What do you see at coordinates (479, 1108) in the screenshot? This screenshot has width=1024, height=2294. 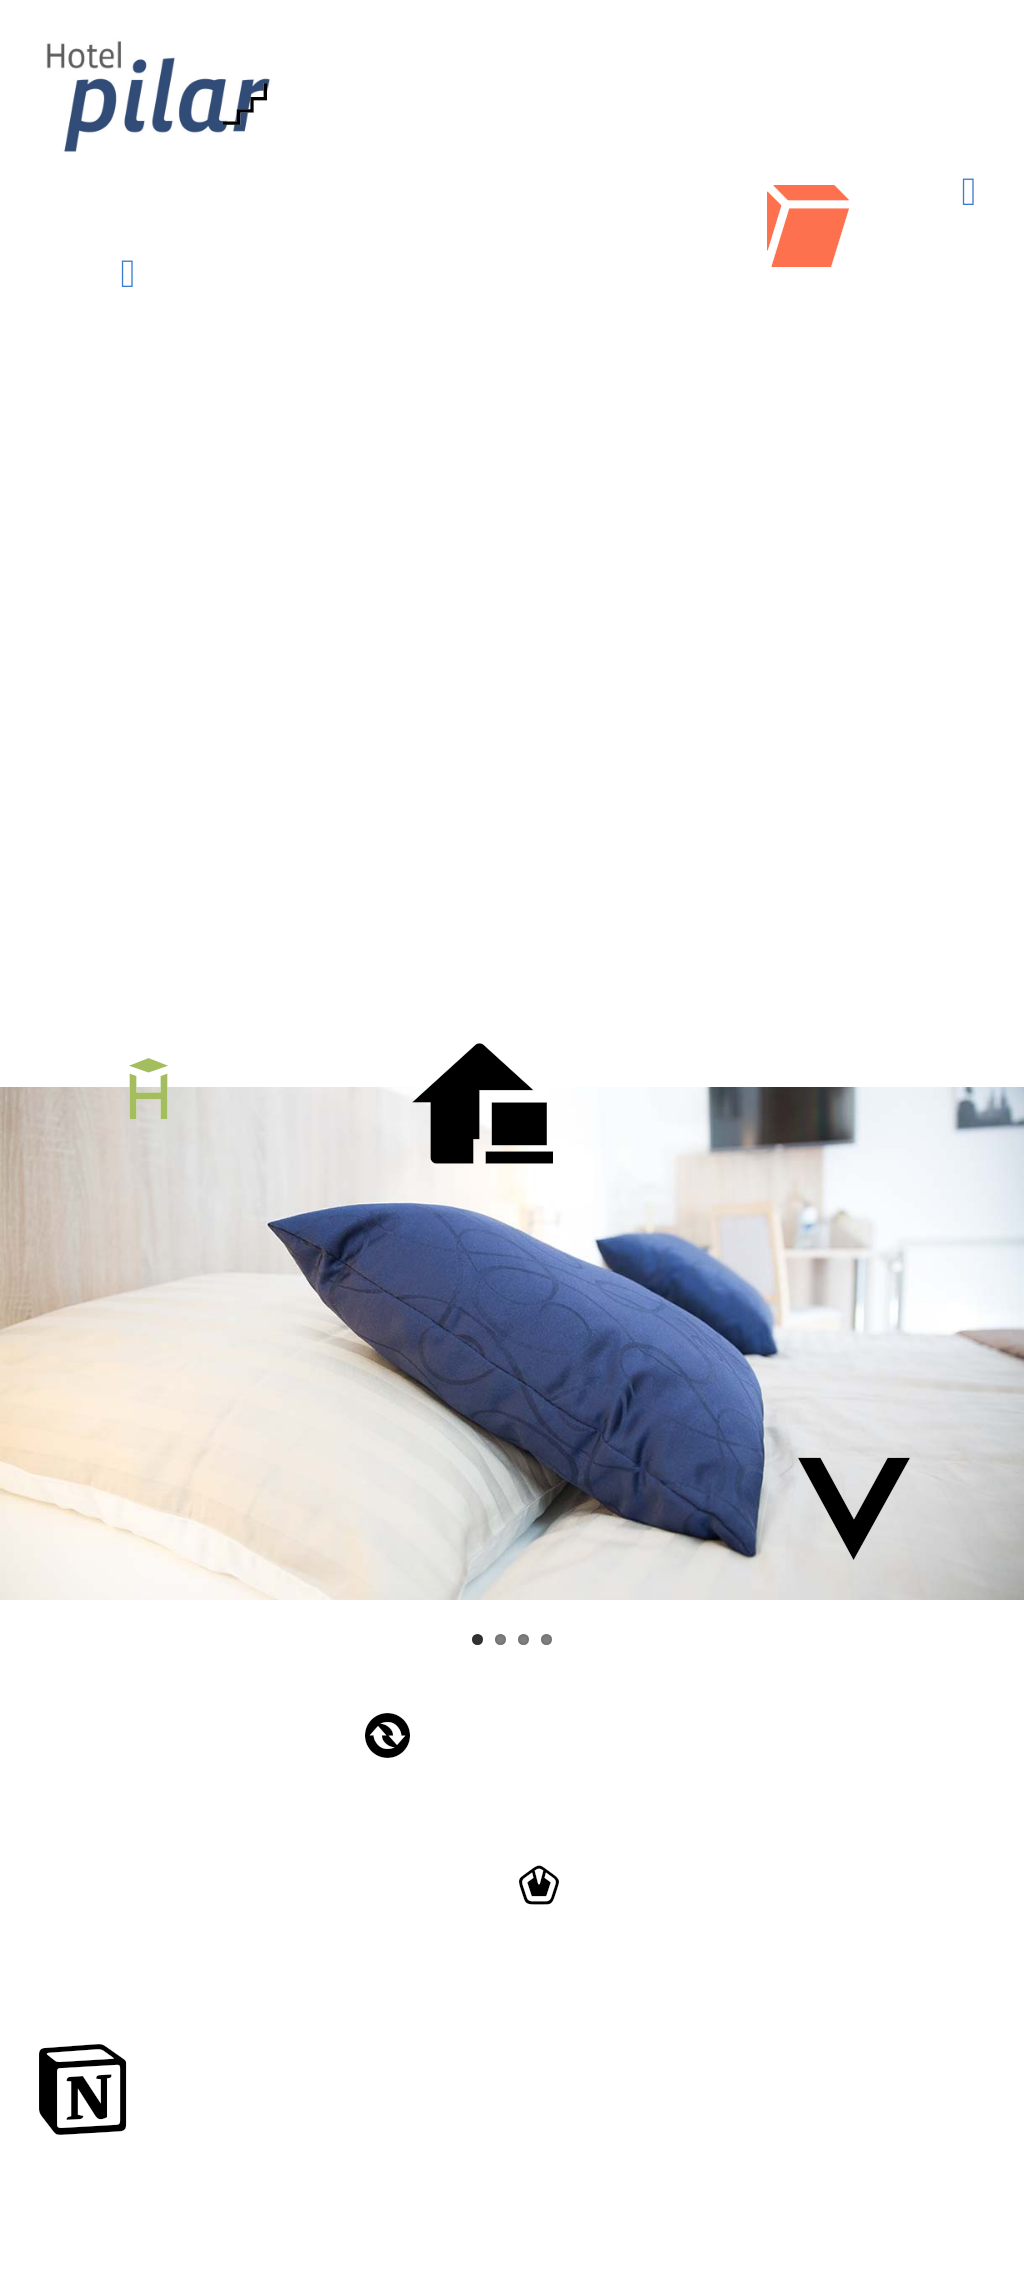 I see `access home office or remote work settings` at bounding box center [479, 1108].